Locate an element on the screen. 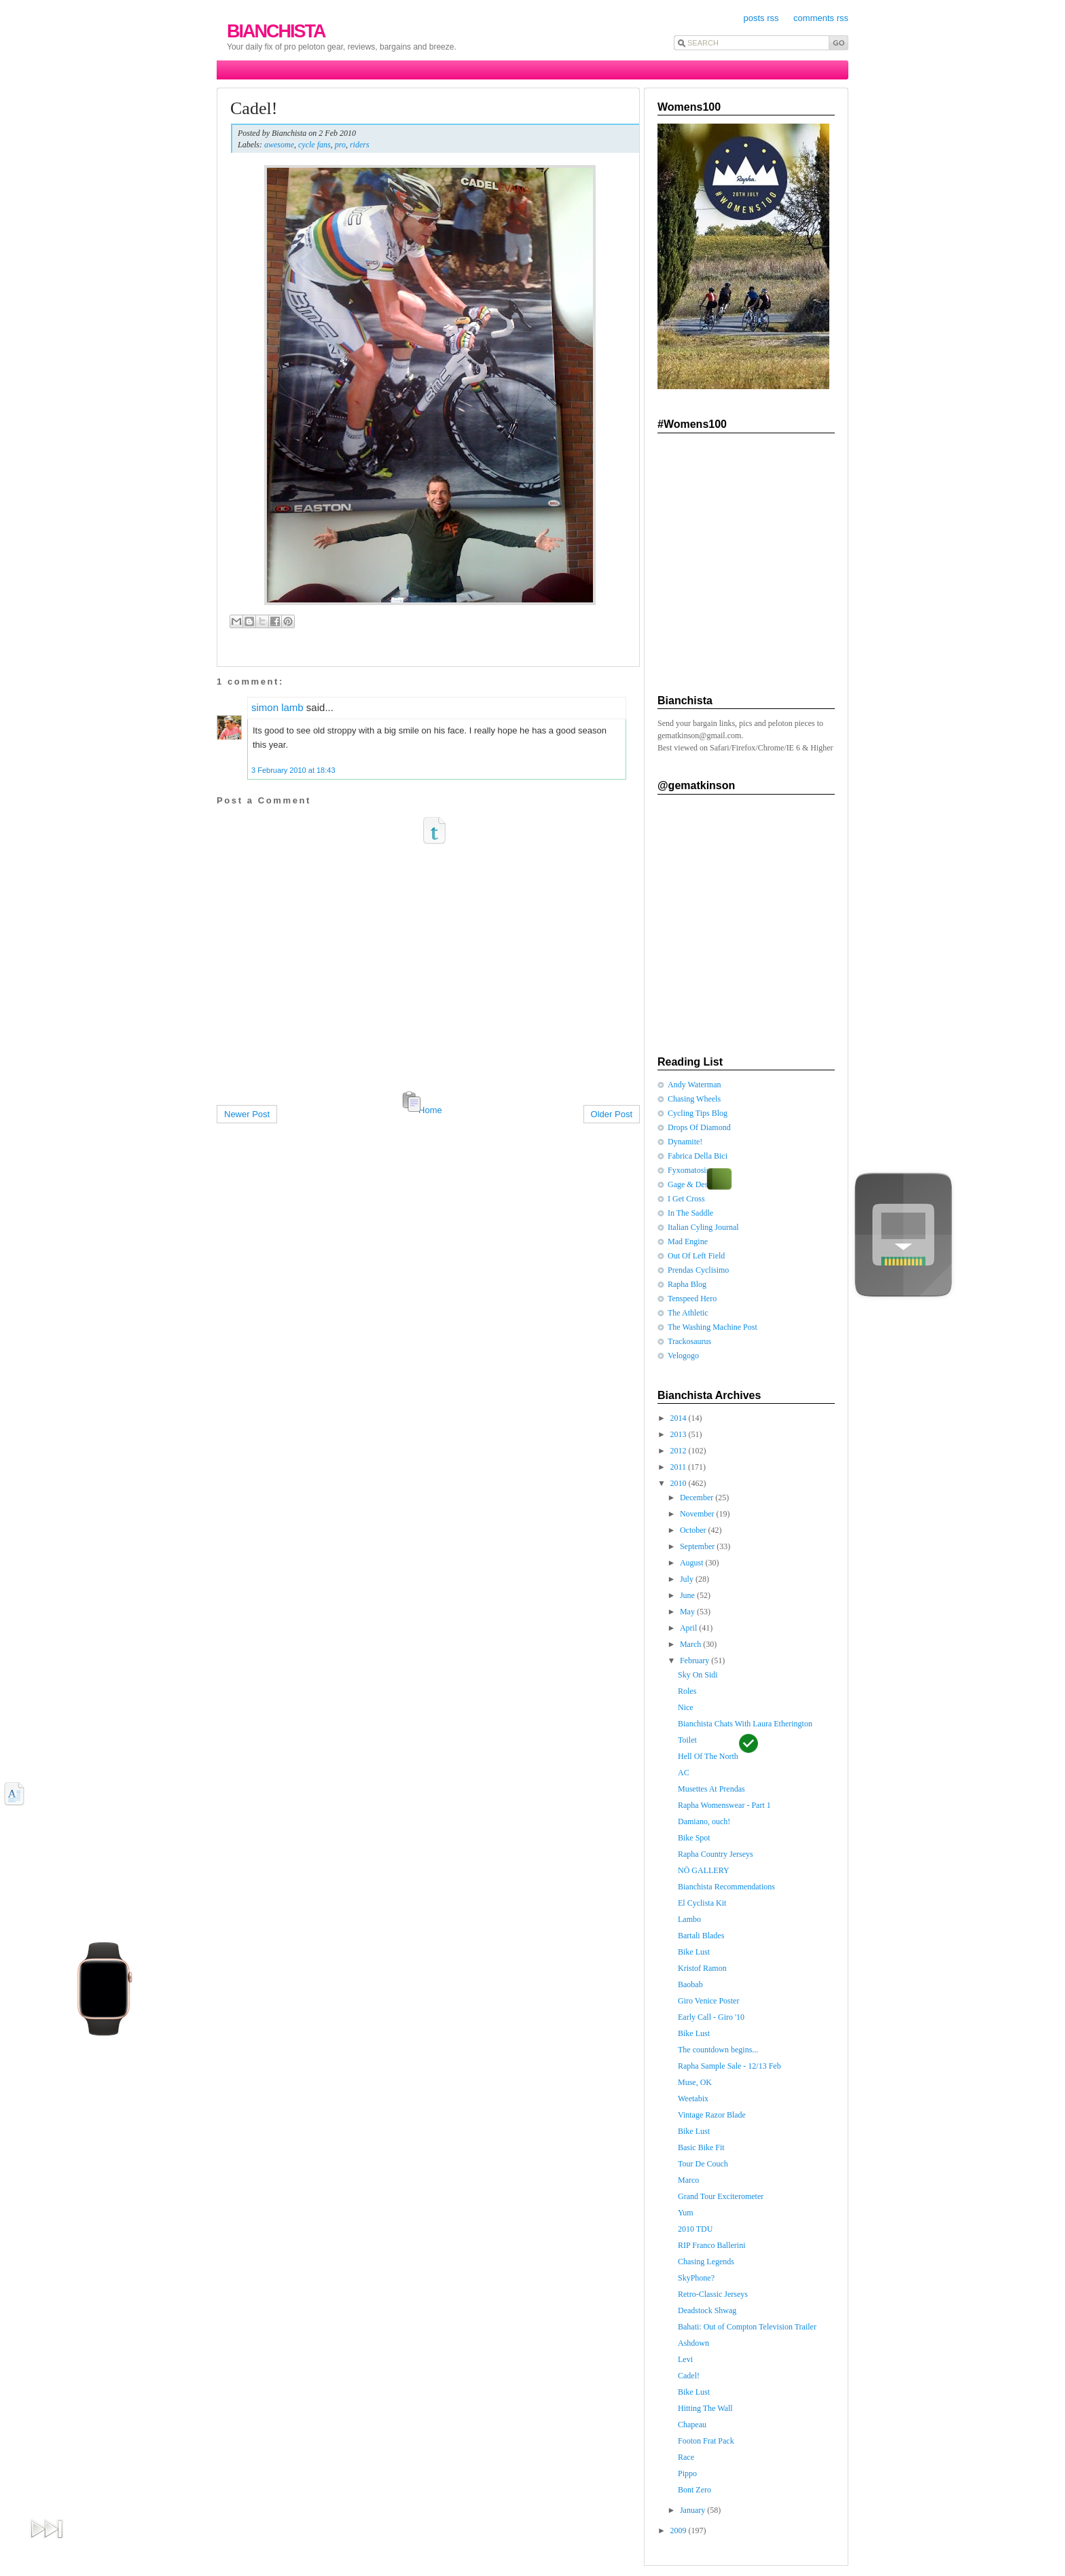 The width and height of the screenshot is (1065, 2576). a word processor or text document file is located at coordinates (14, 1794).